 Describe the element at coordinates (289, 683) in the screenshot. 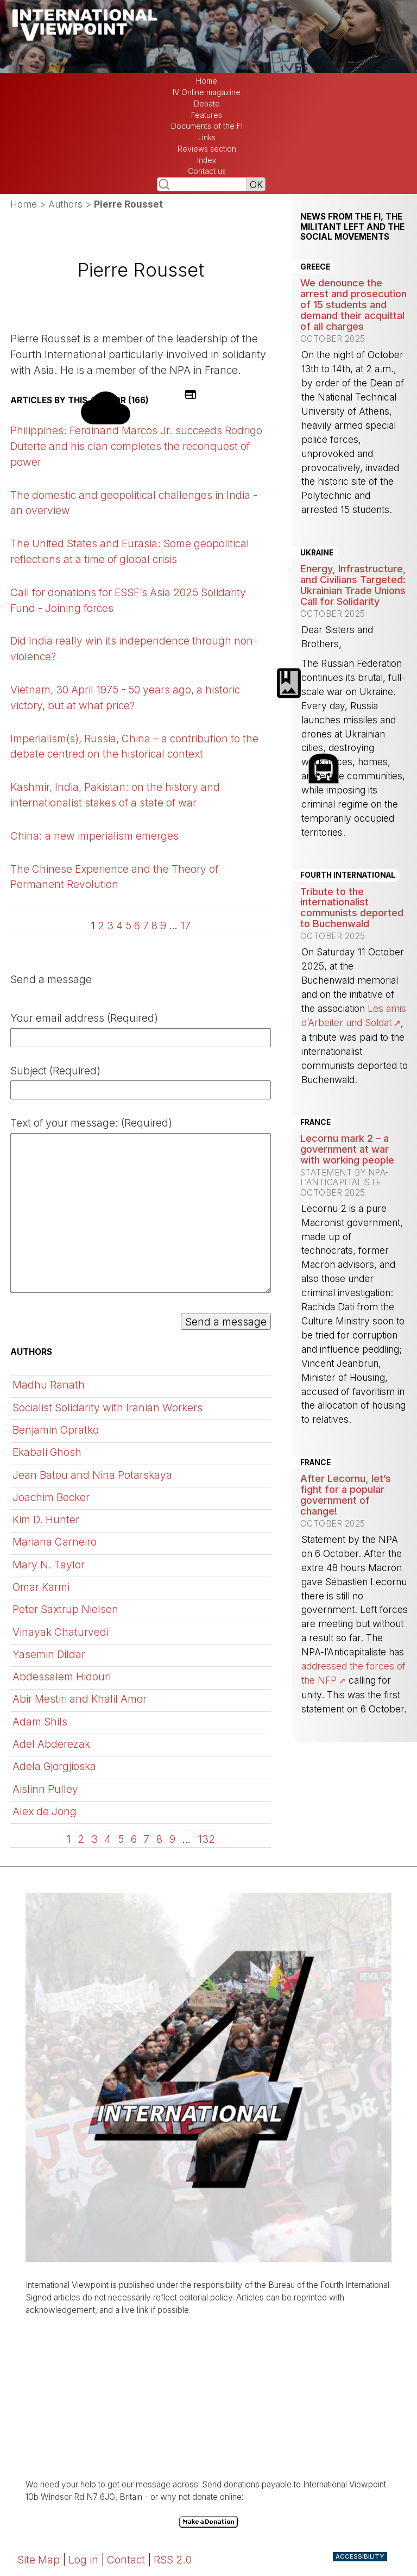

I see `access your photo album` at that location.